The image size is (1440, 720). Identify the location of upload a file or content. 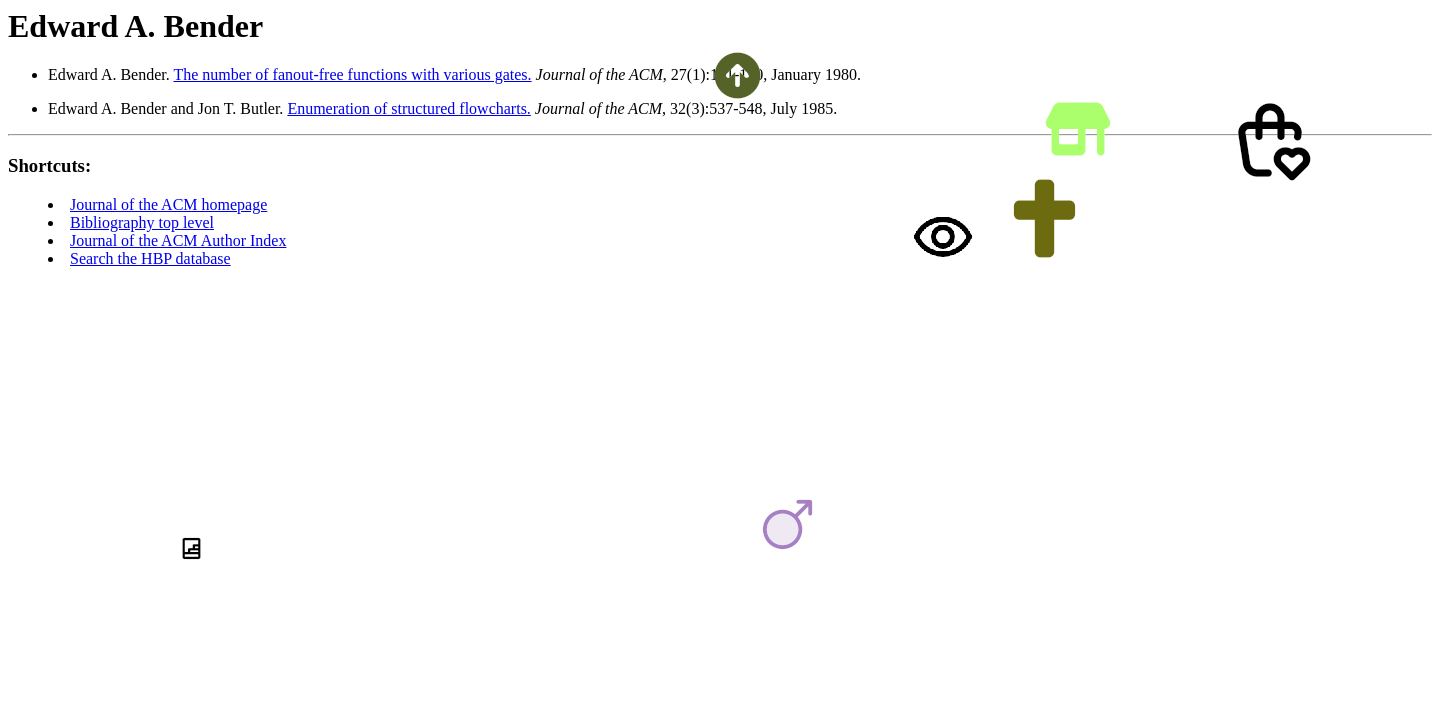
(737, 75).